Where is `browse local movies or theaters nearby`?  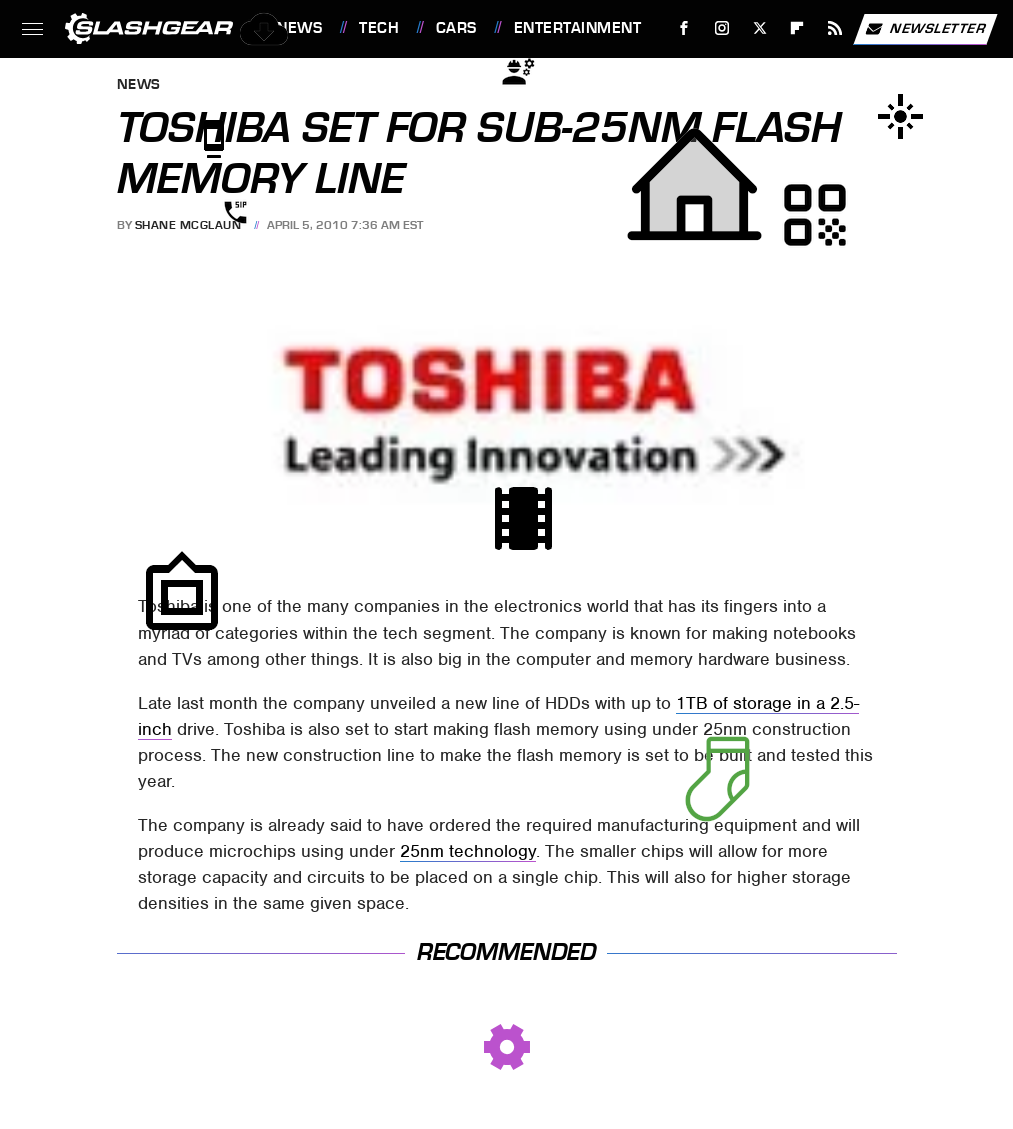
browse local movies or theaters nearby is located at coordinates (523, 518).